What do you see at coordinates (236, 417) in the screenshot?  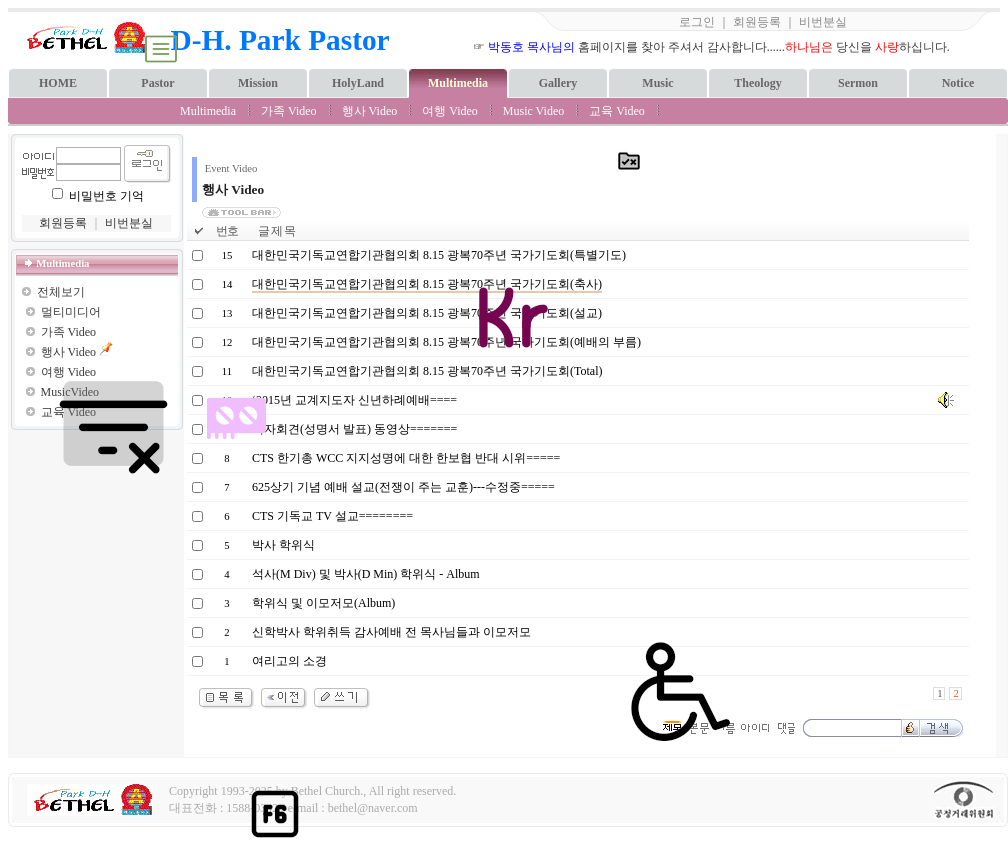 I see `view graphics card or GPU information` at bounding box center [236, 417].